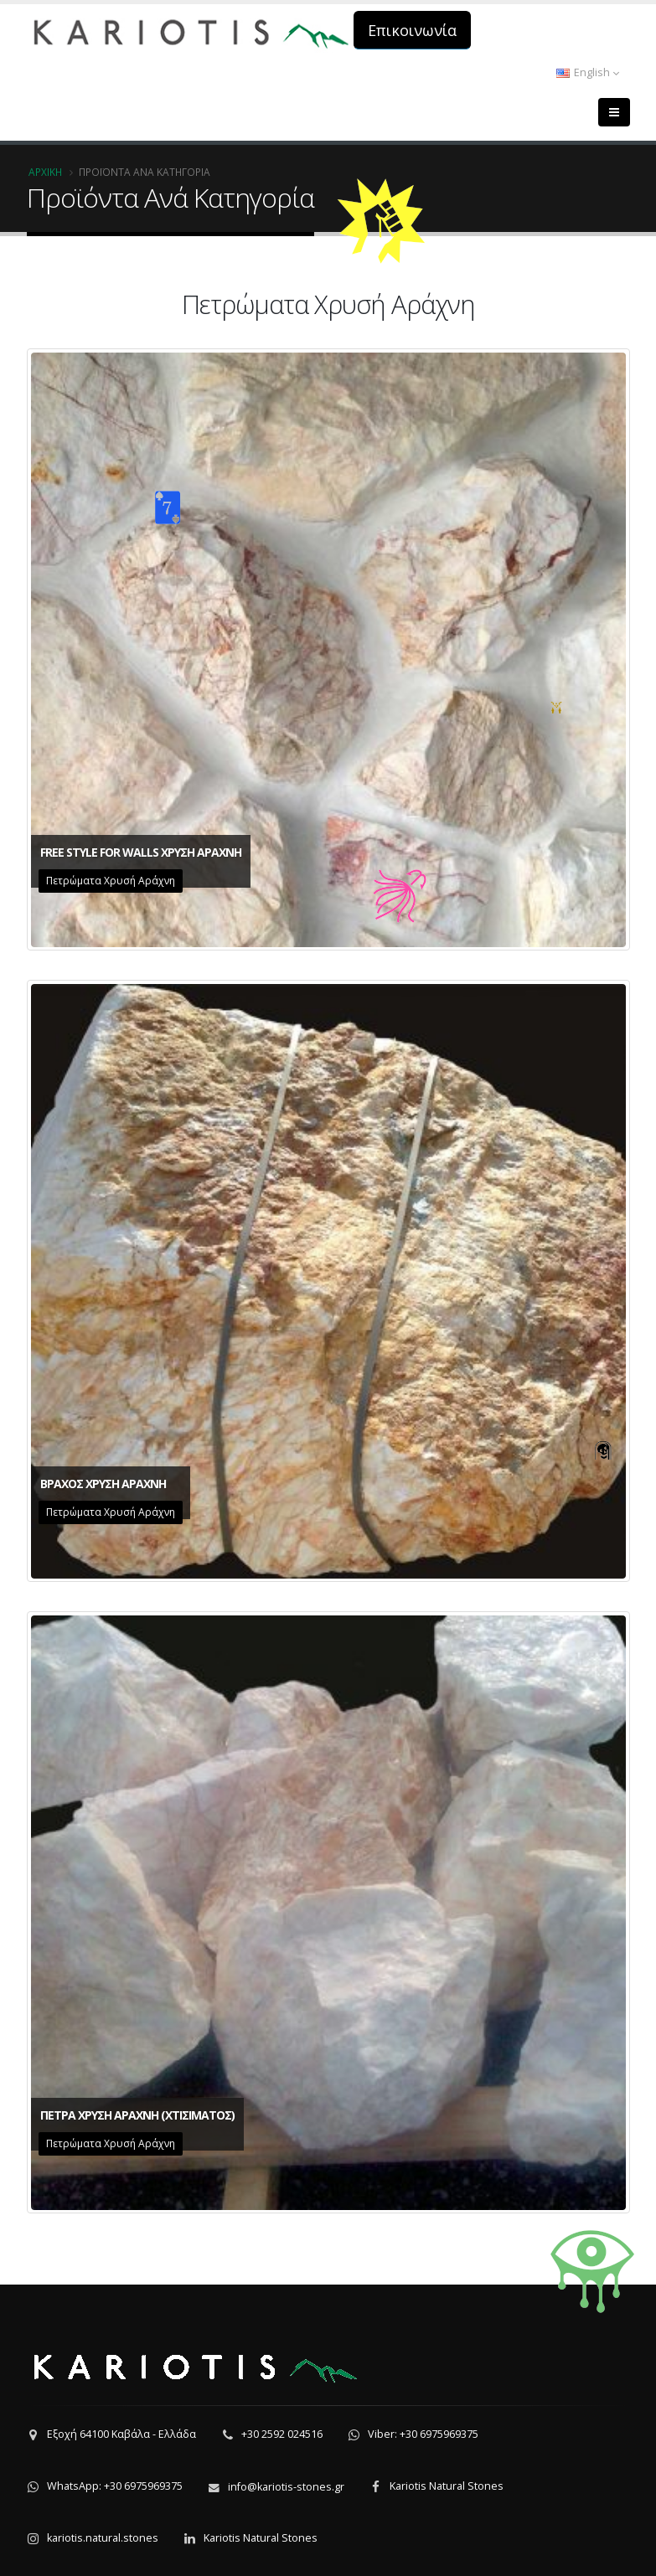 The height and width of the screenshot is (2576, 656). Describe the element at coordinates (592, 2271) in the screenshot. I see `indicates a horror or gore content warning` at that location.